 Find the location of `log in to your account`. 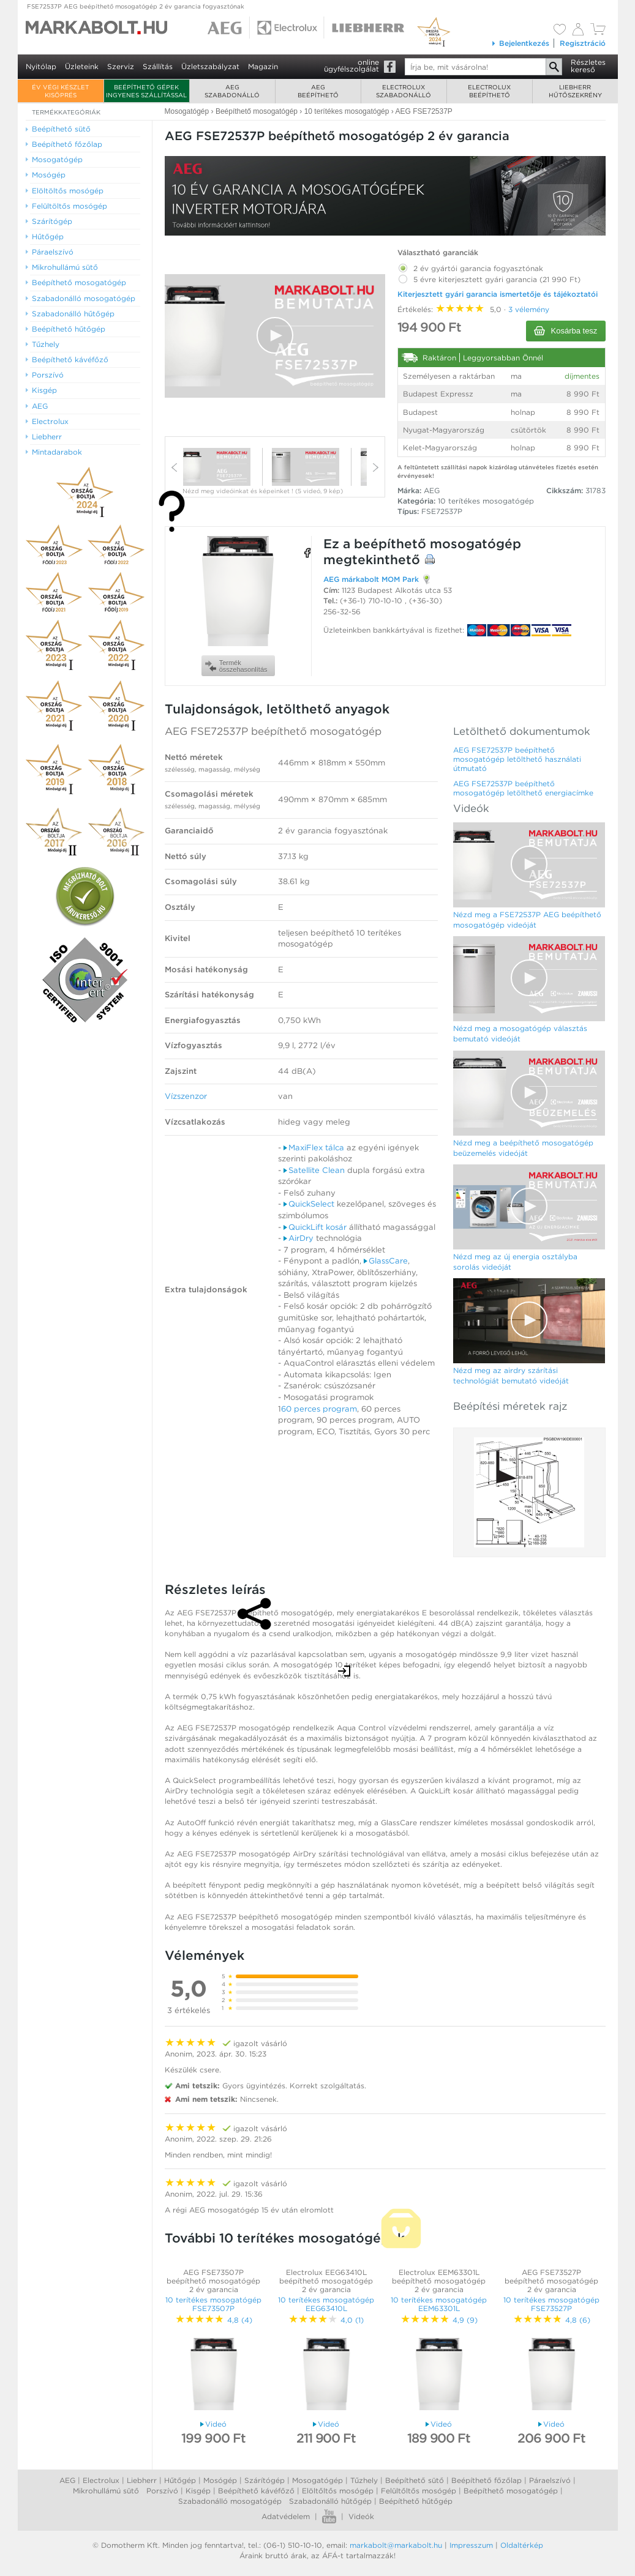

log in to your account is located at coordinates (344, 1671).